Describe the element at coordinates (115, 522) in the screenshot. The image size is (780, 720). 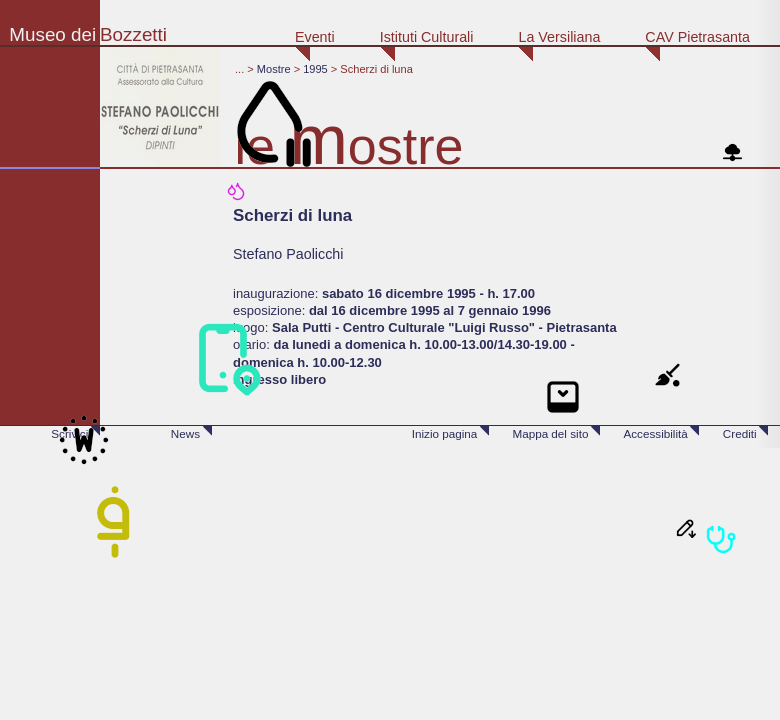
I see `indicates Afghan afghani currency` at that location.